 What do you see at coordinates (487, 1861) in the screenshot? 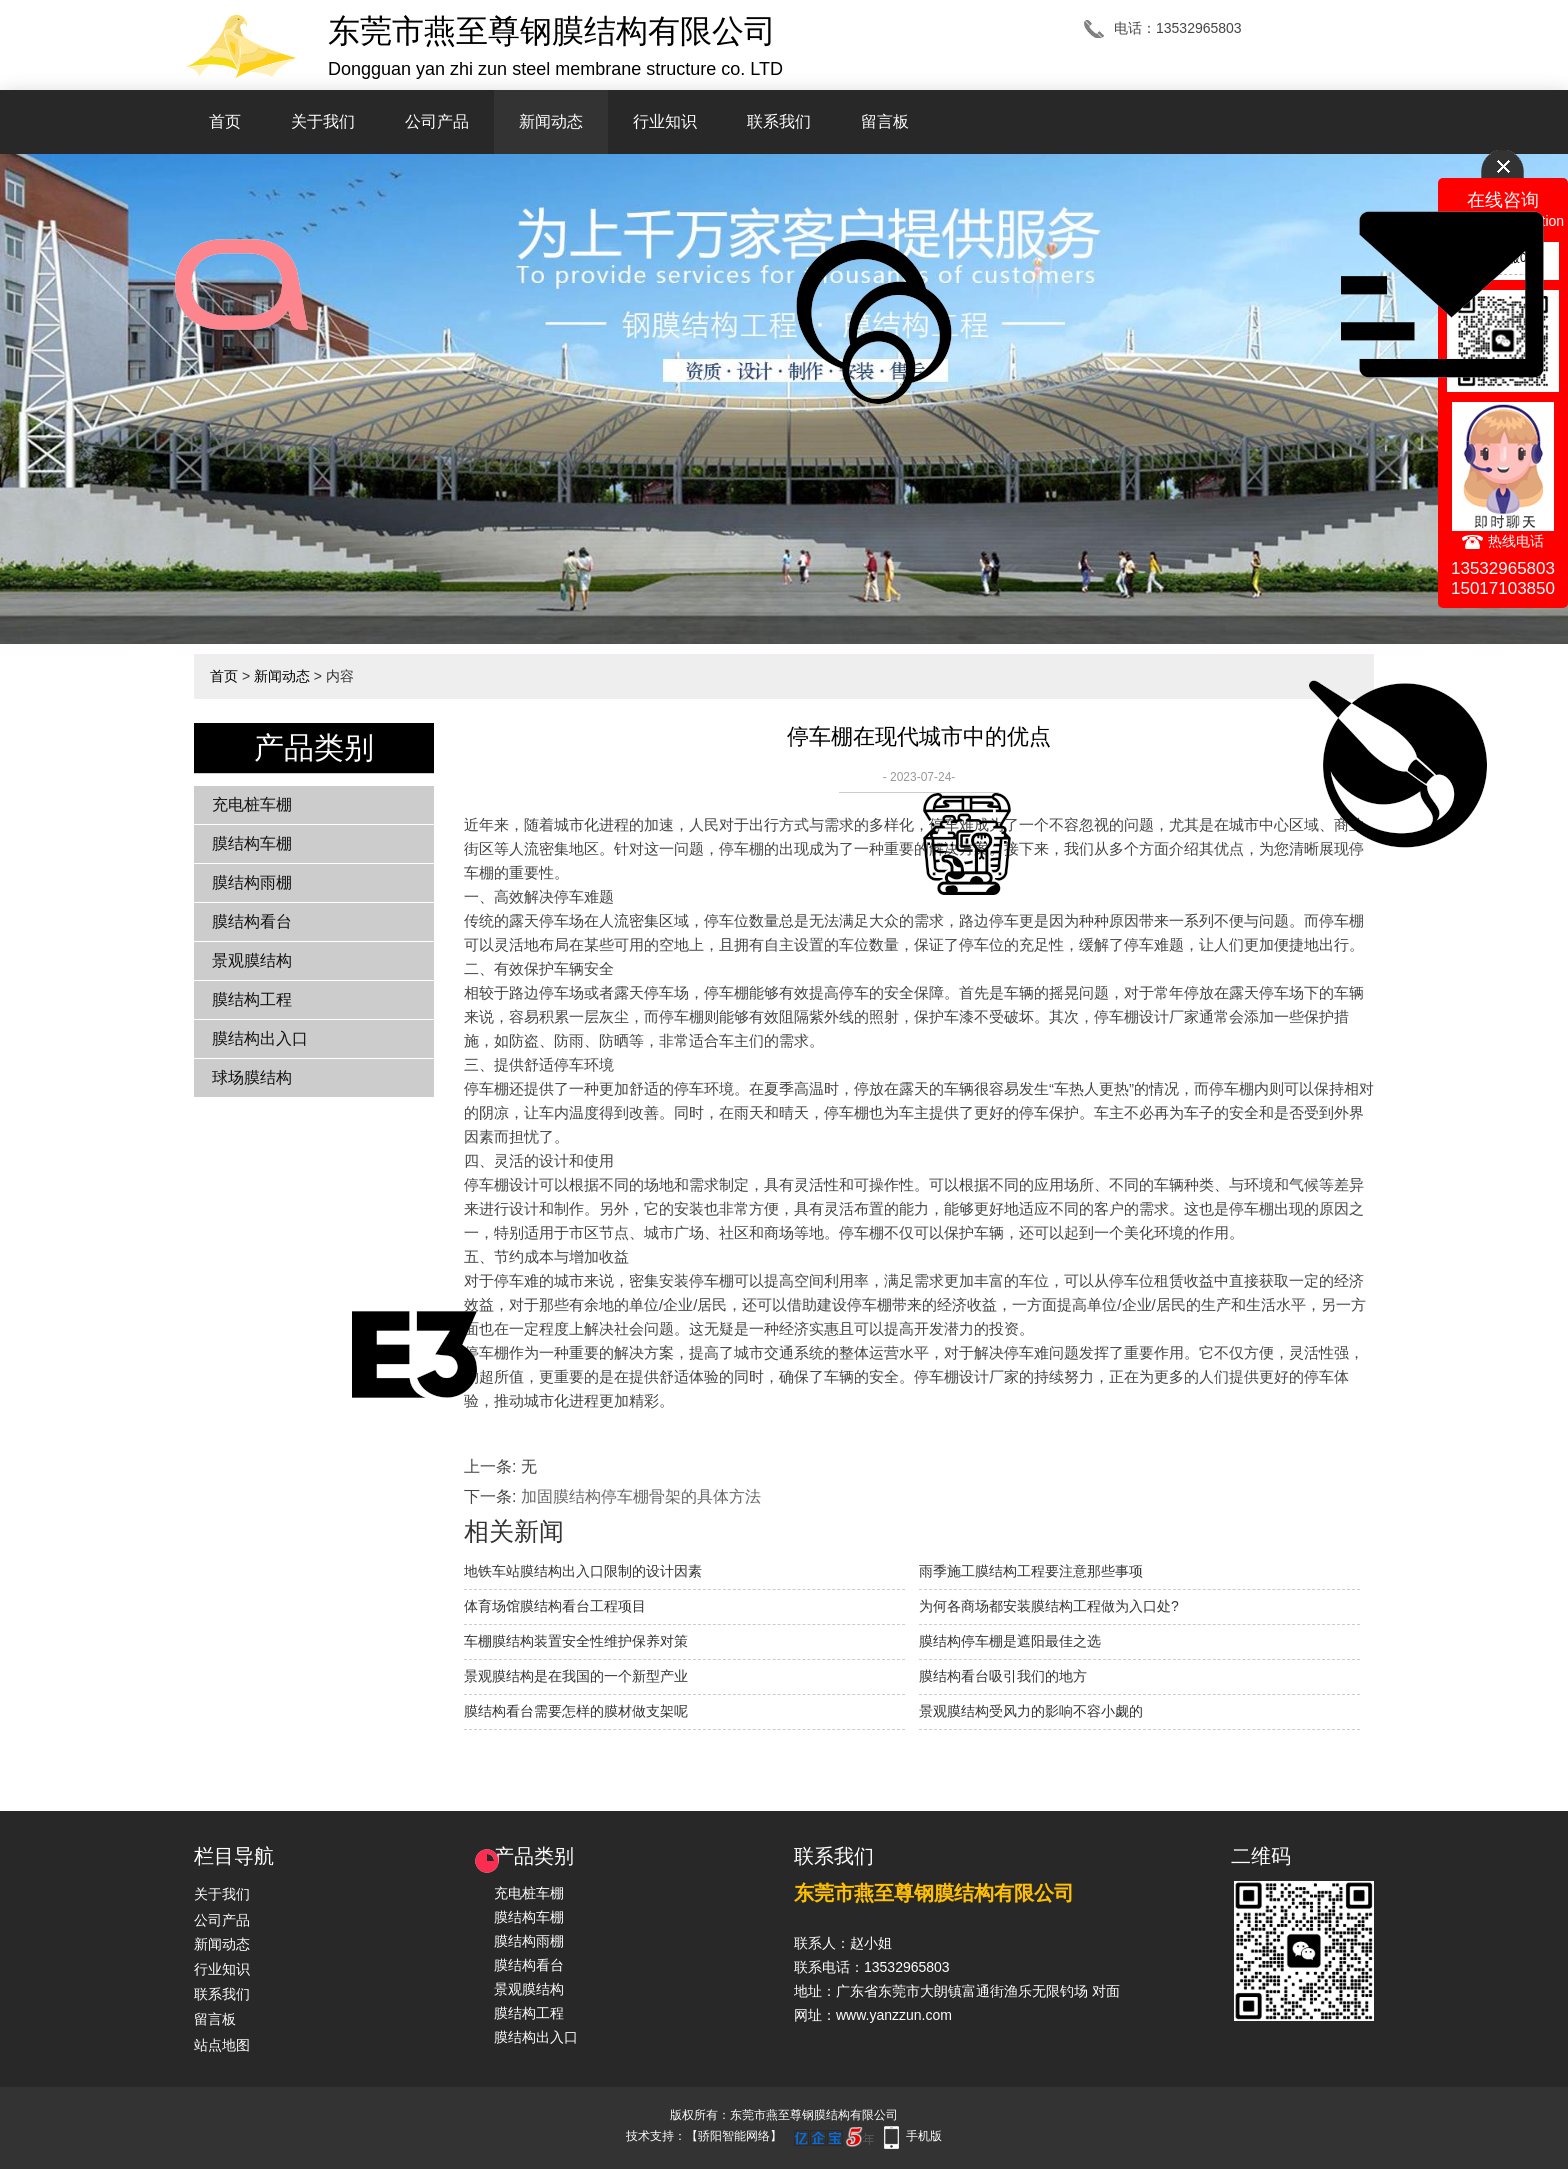
I see `indicates 25% progress or completion status` at bounding box center [487, 1861].